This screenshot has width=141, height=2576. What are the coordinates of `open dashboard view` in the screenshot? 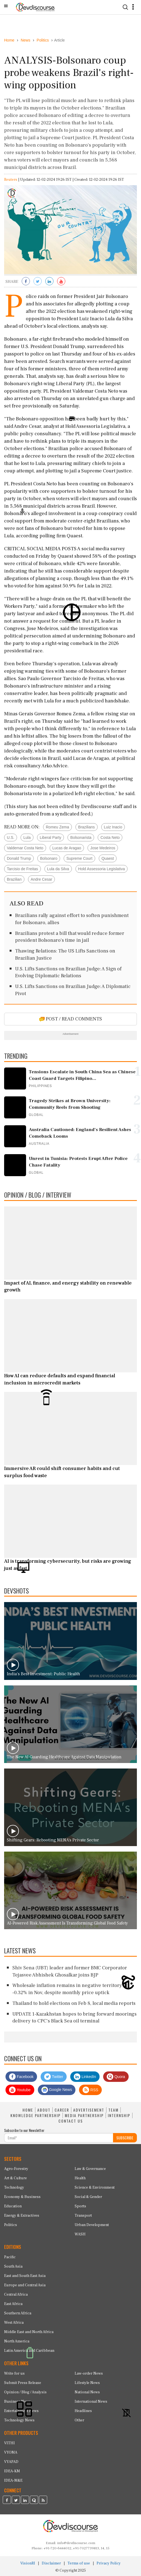 It's located at (24, 2409).